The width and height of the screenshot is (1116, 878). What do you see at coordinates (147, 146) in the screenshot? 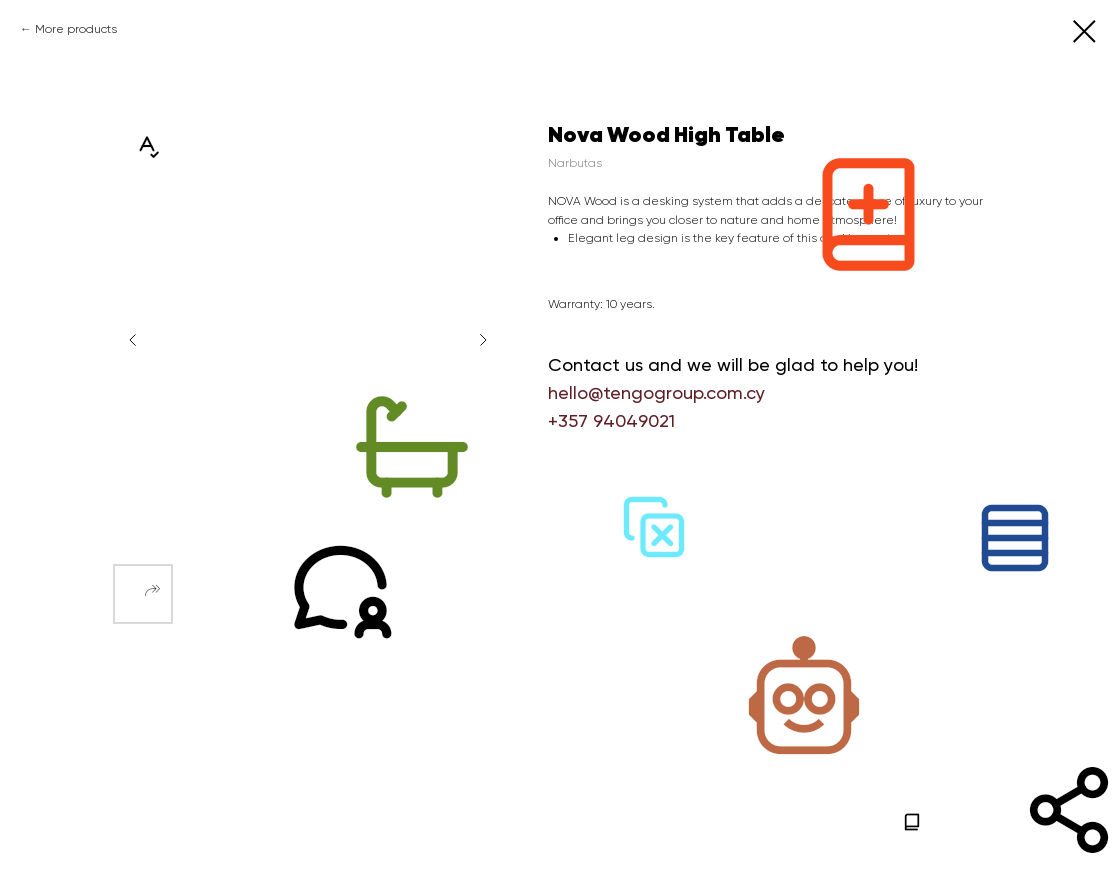
I see `check spelling and grammar` at bounding box center [147, 146].